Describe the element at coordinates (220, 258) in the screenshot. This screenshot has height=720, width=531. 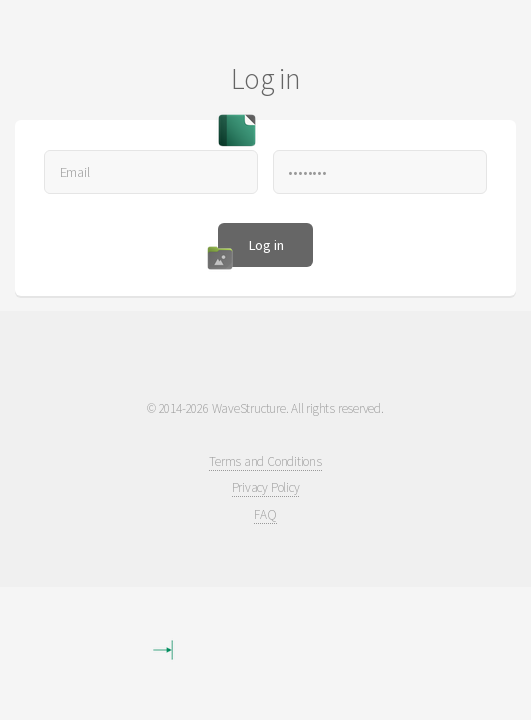
I see `open your pictures folder` at that location.